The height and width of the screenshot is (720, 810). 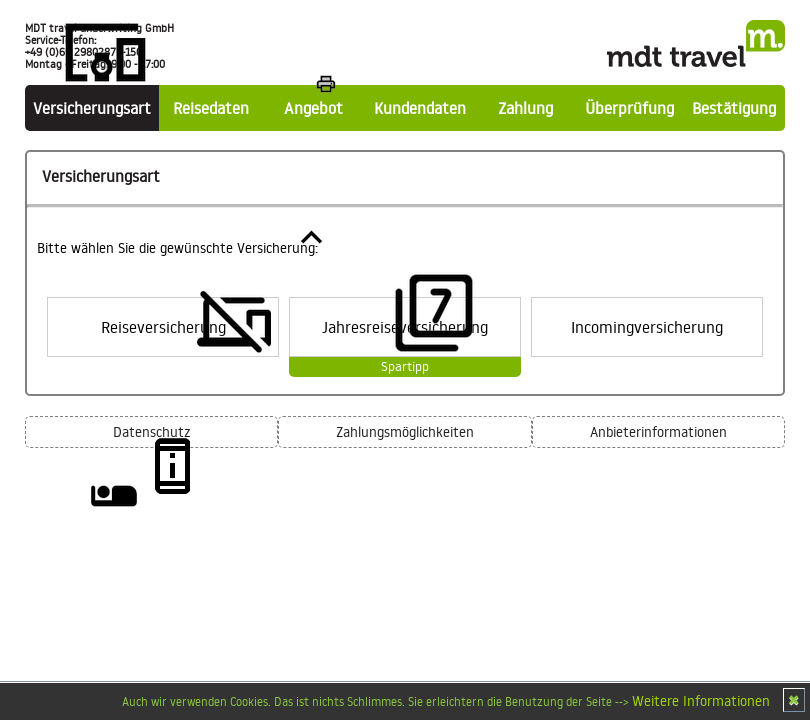 I want to click on collapse an expanded section, so click(x=311, y=237).